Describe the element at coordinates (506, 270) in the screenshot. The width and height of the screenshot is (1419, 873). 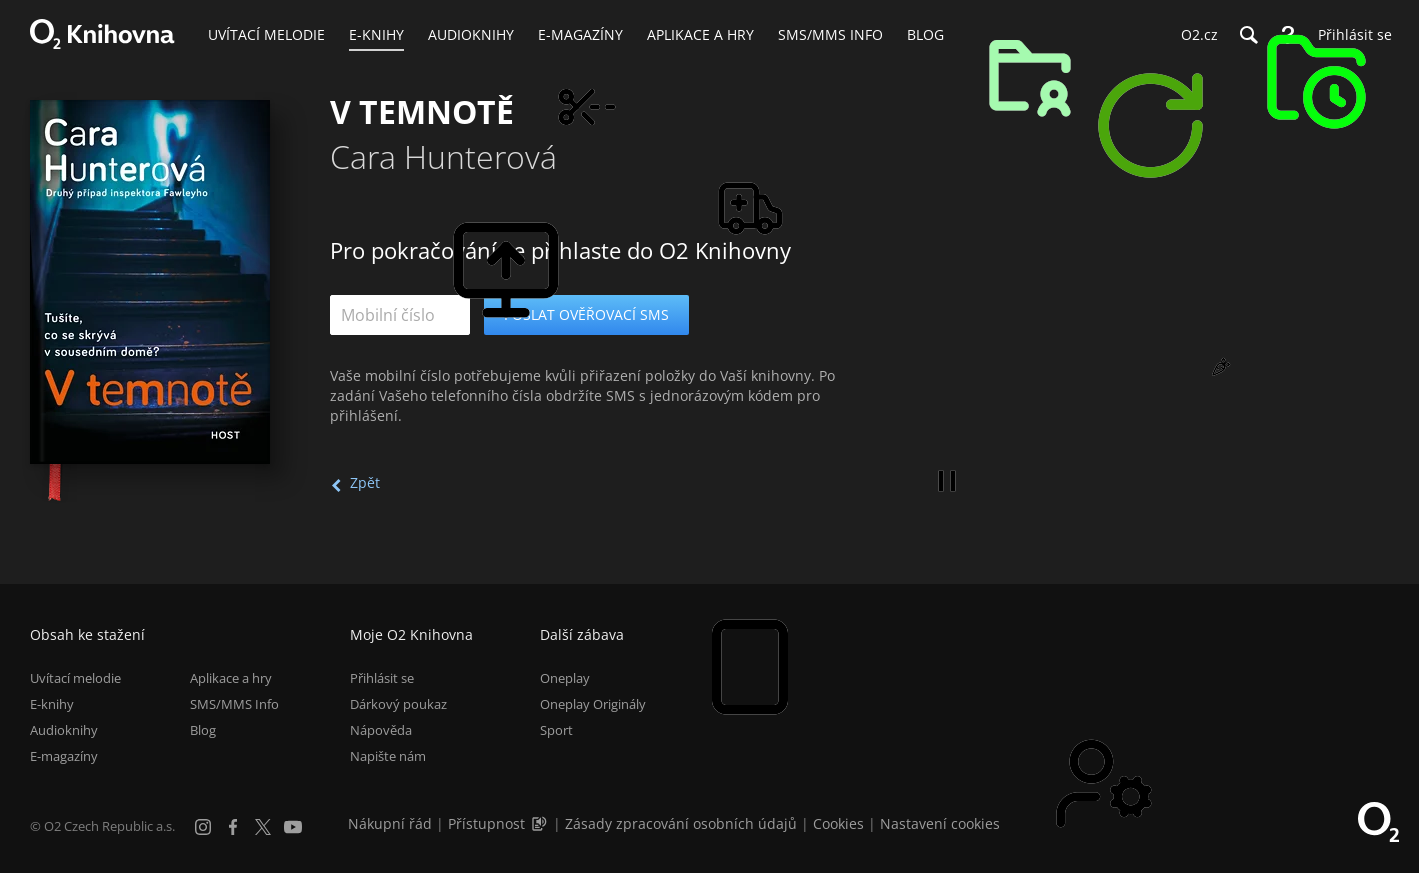
I see `upload file to display or screen` at that location.